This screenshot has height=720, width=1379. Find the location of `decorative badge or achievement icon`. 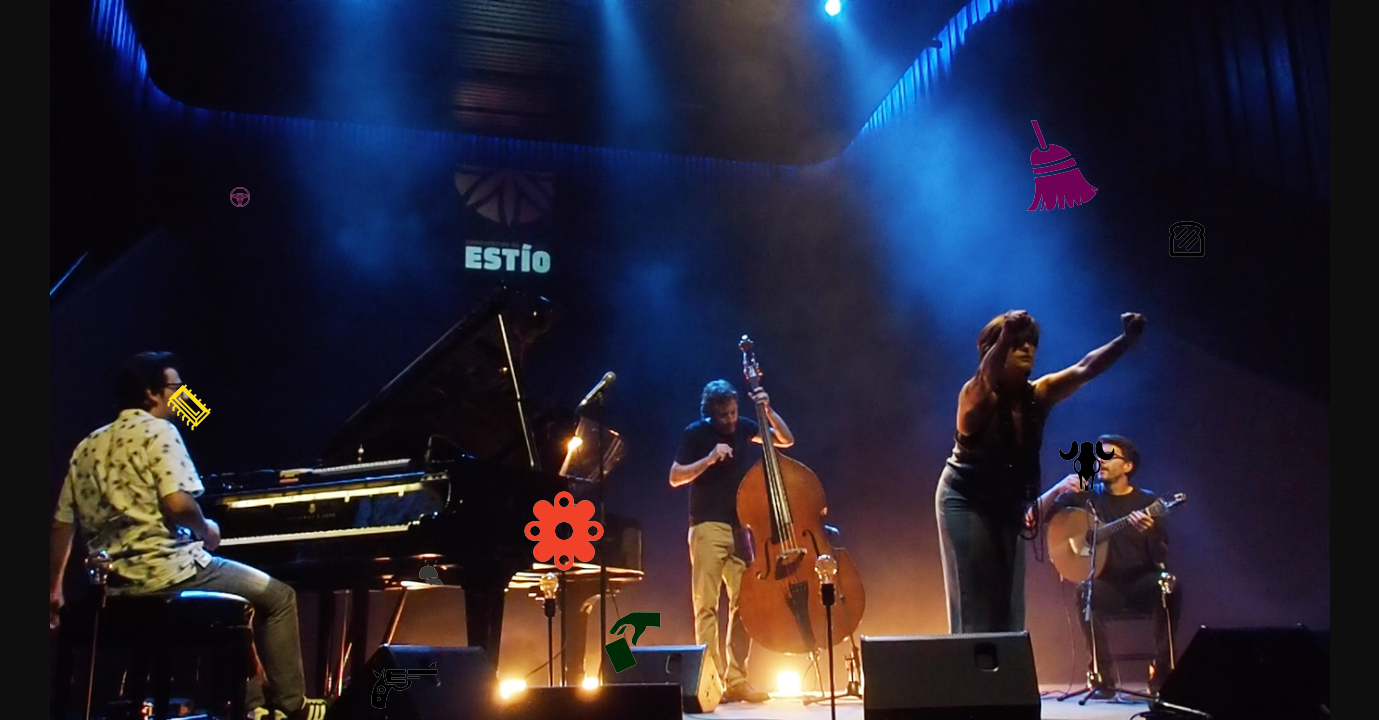

decorative badge or achievement icon is located at coordinates (564, 531).